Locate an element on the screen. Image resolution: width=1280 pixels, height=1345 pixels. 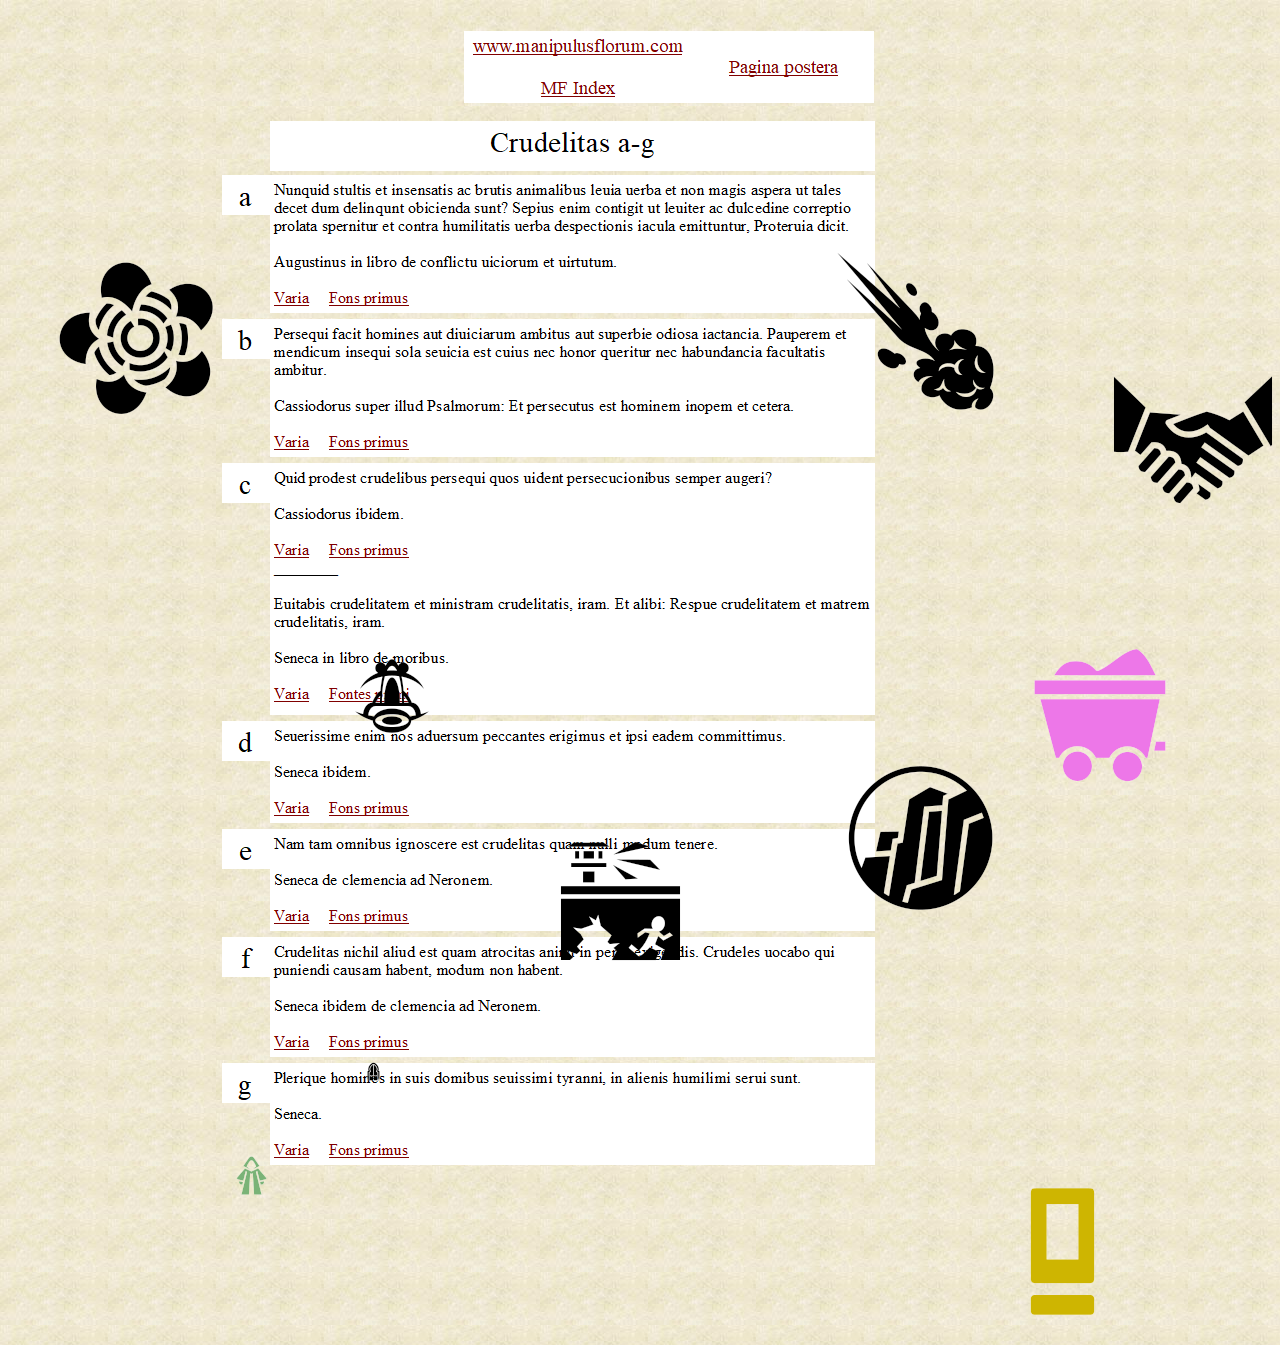
activate steam or vapor ability is located at coordinates (915, 331).